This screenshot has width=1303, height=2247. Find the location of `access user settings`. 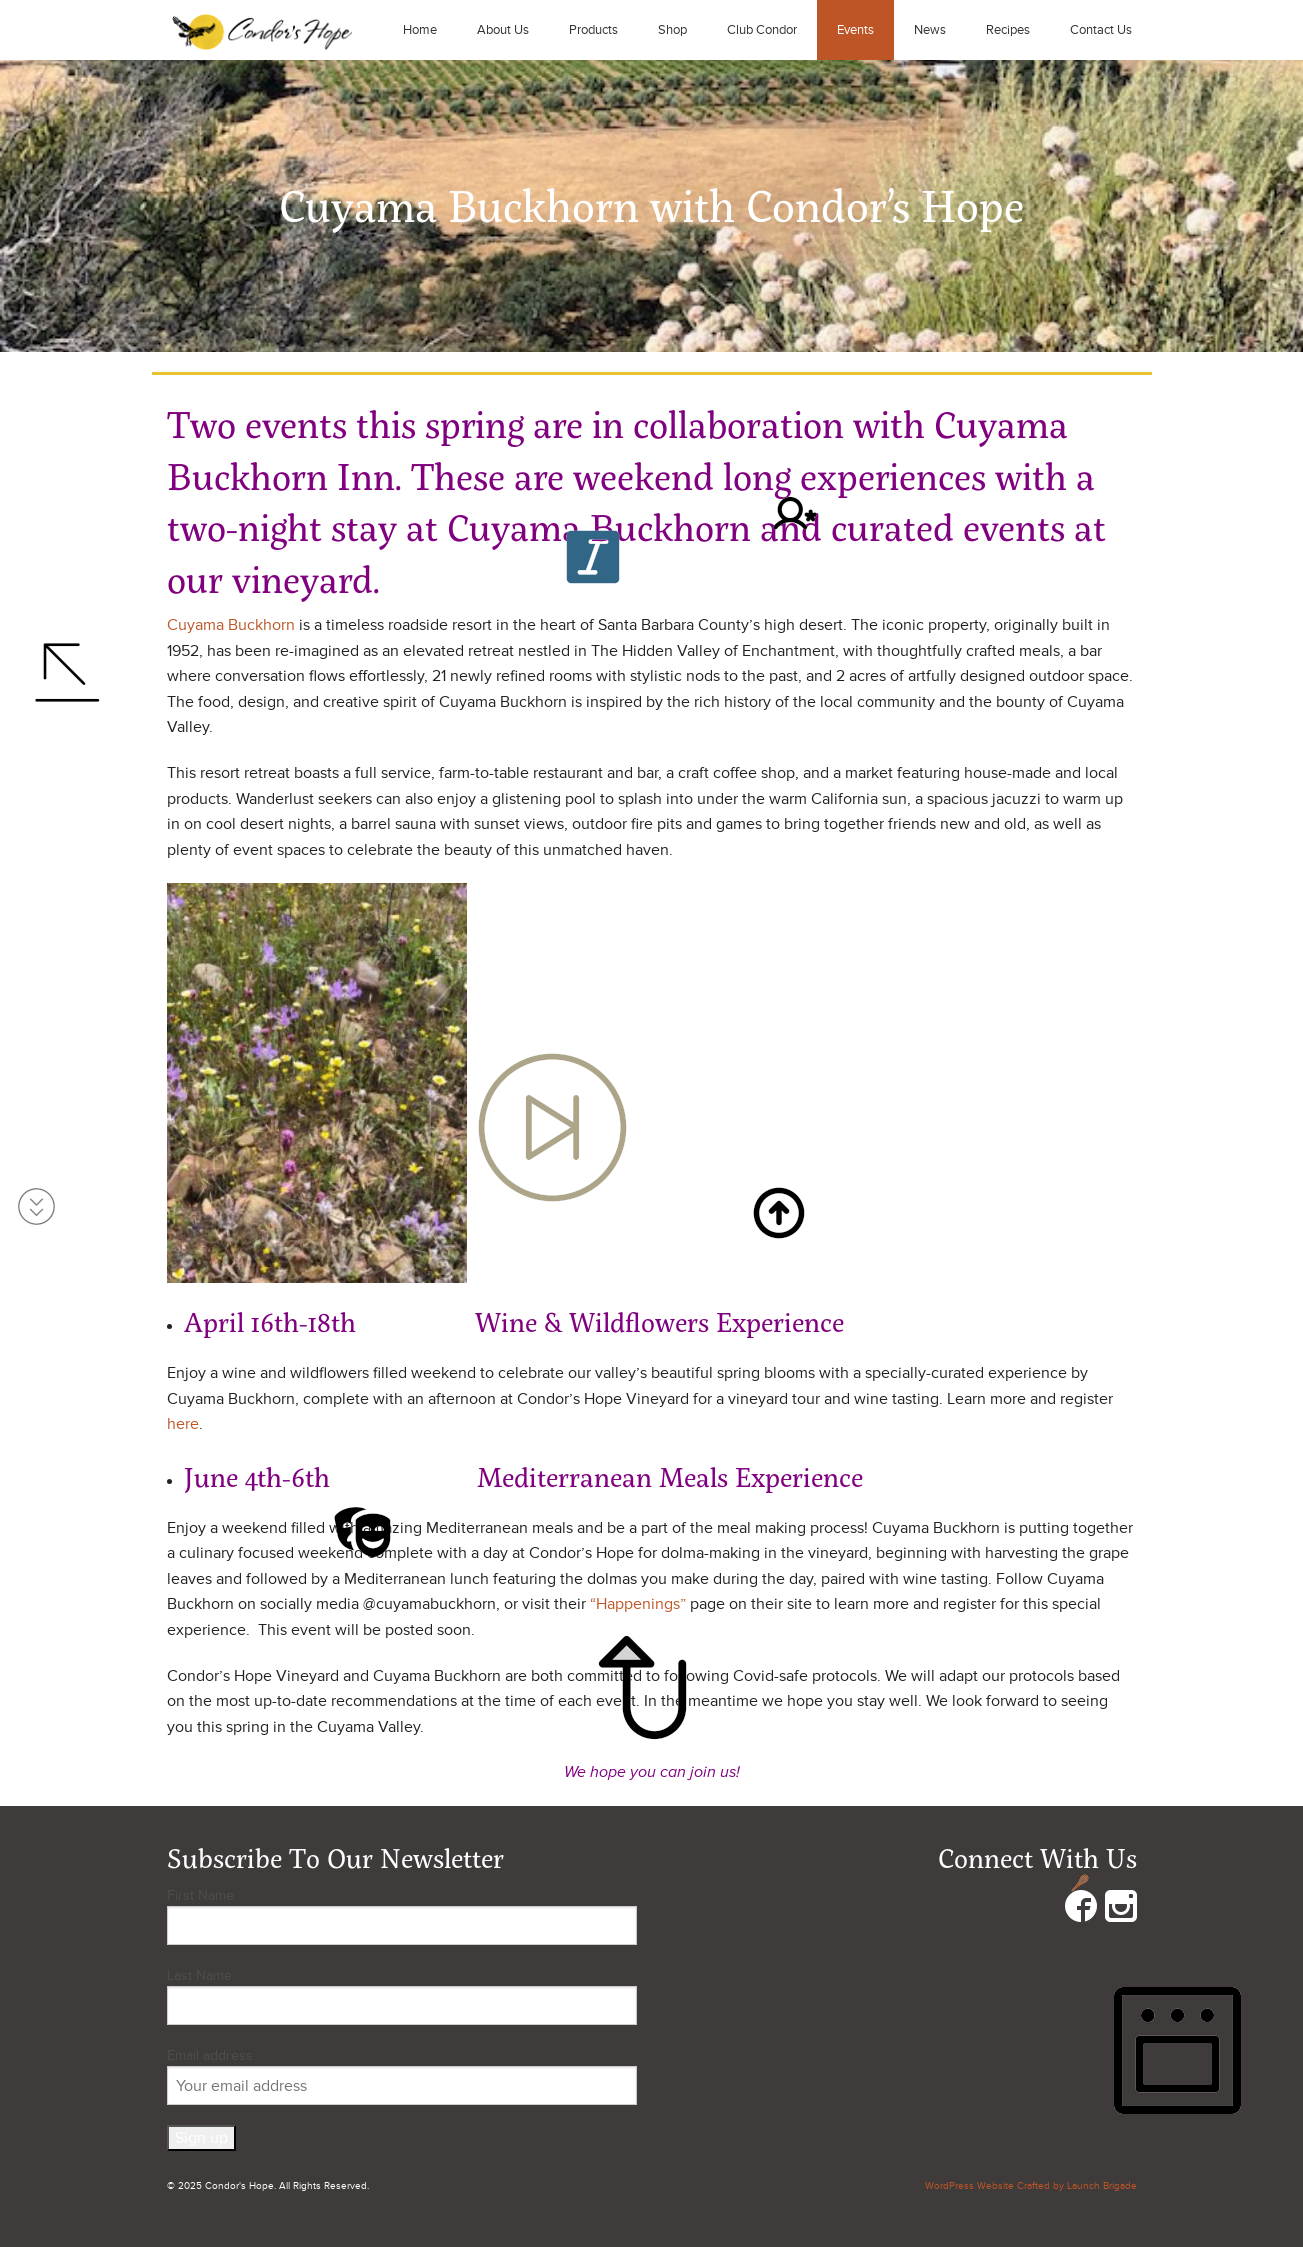

access user settings is located at coordinates (794, 514).